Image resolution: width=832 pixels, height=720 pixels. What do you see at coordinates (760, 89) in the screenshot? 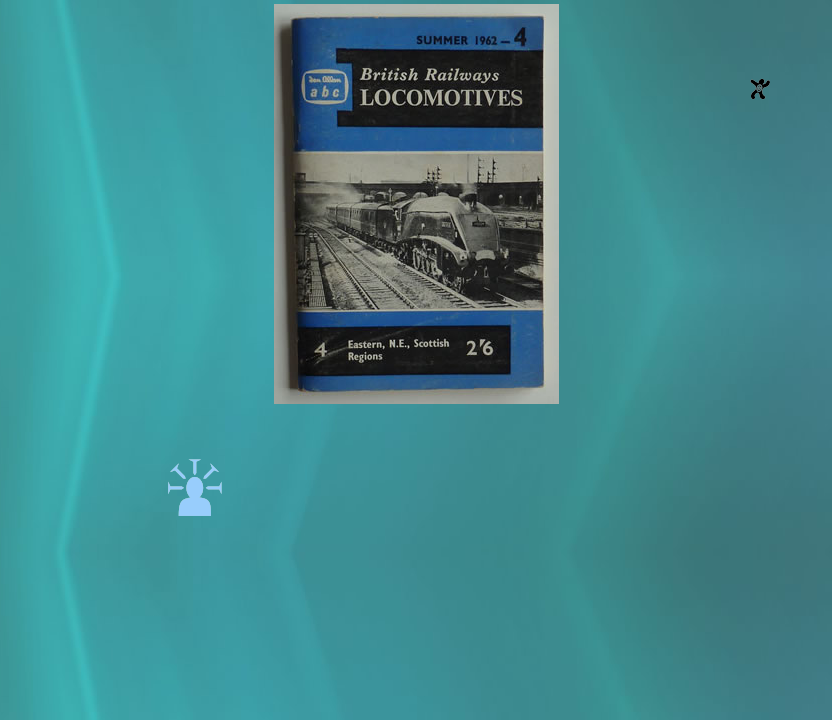
I see `select a practice target or training dummy` at bounding box center [760, 89].